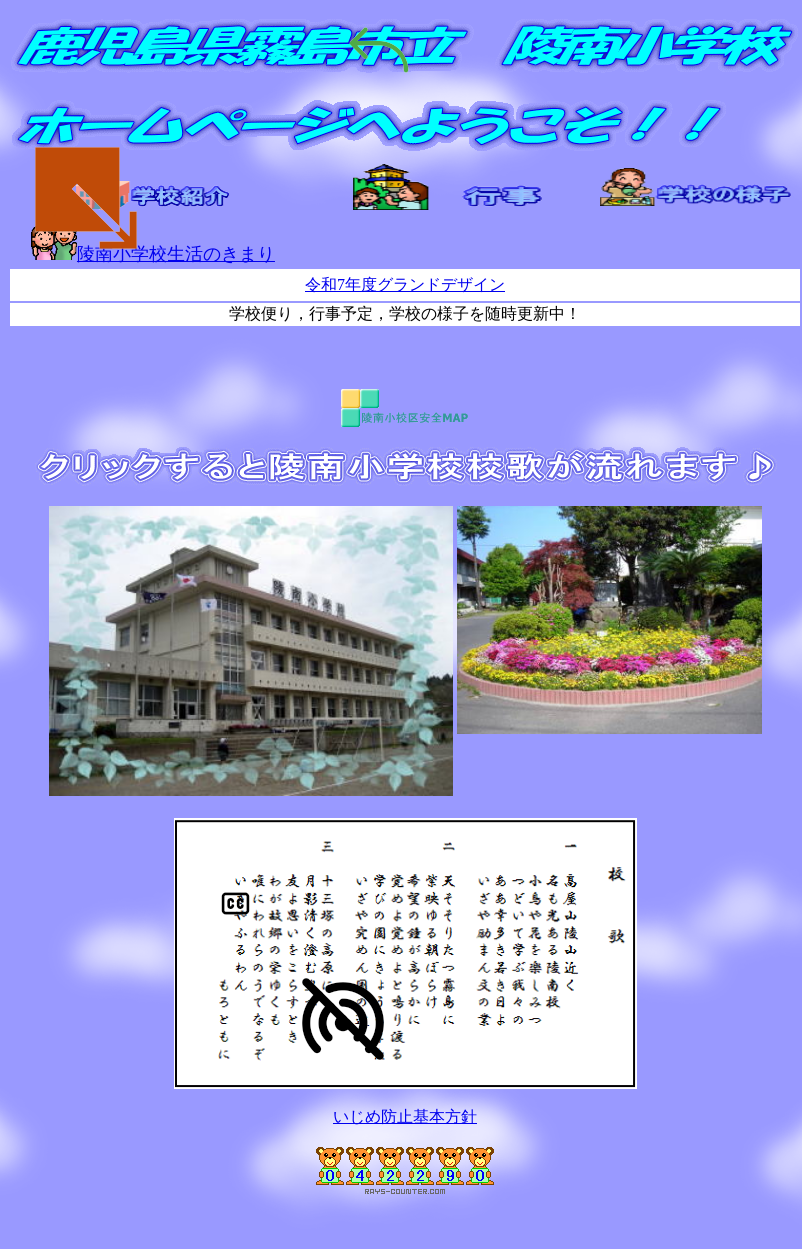  What do you see at coordinates (235, 903) in the screenshot?
I see `enable closed captions` at bounding box center [235, 903].